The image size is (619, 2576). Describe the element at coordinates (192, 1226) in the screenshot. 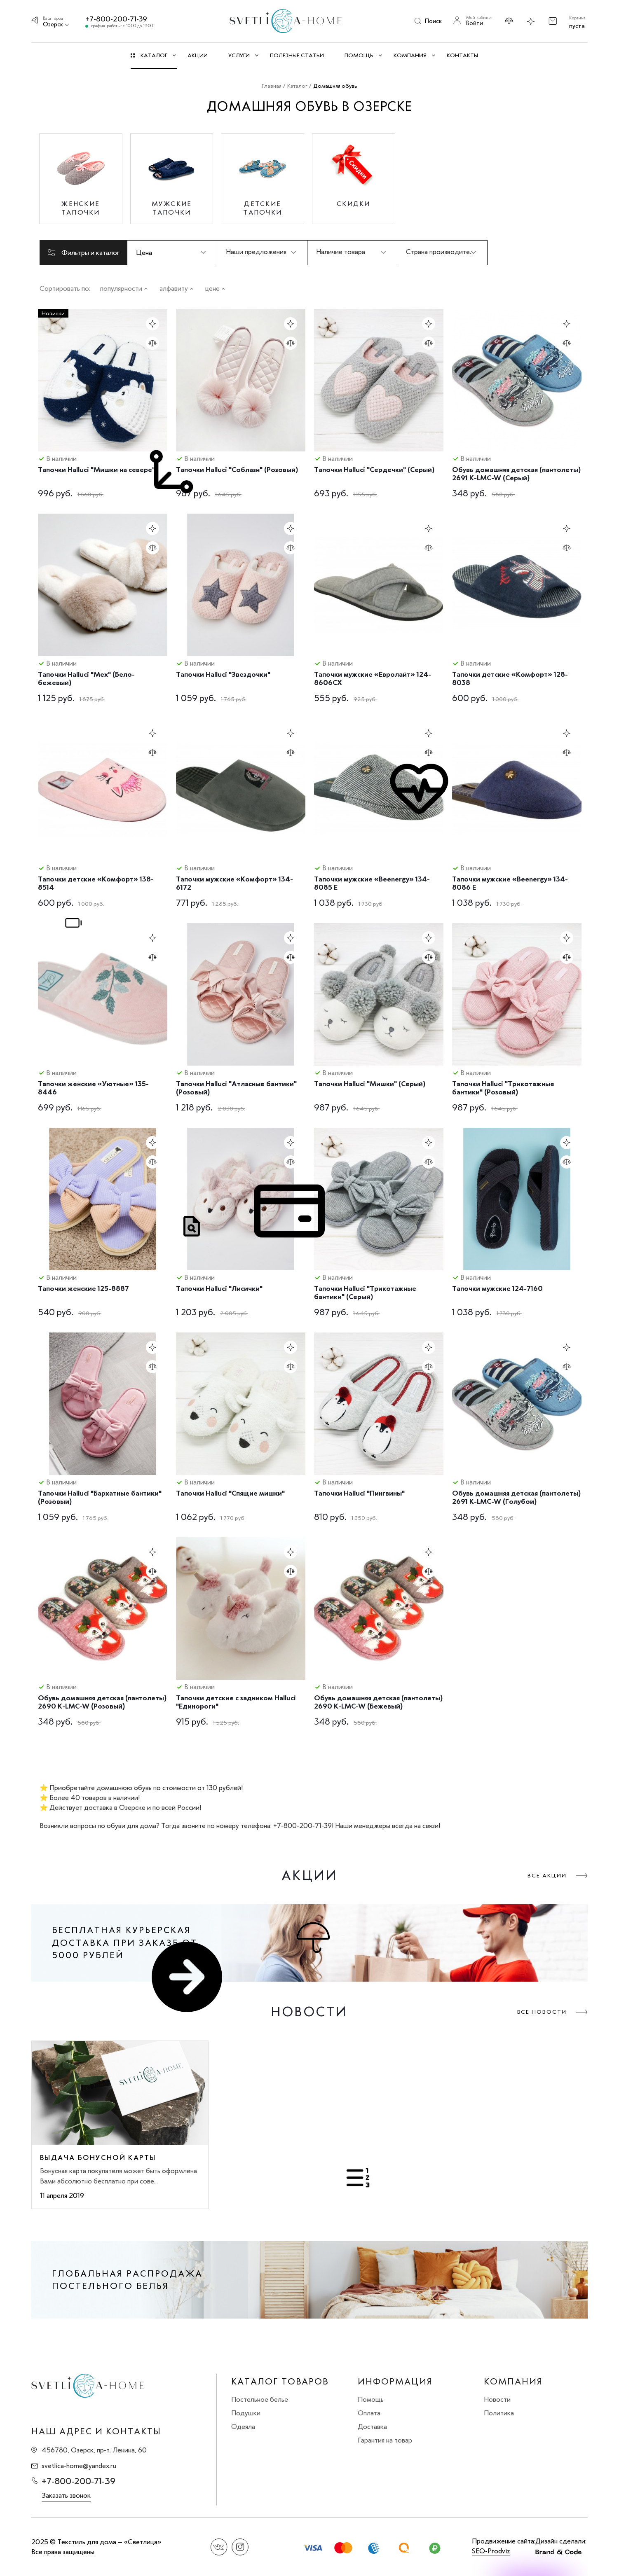

I see `search within a document` at that location.